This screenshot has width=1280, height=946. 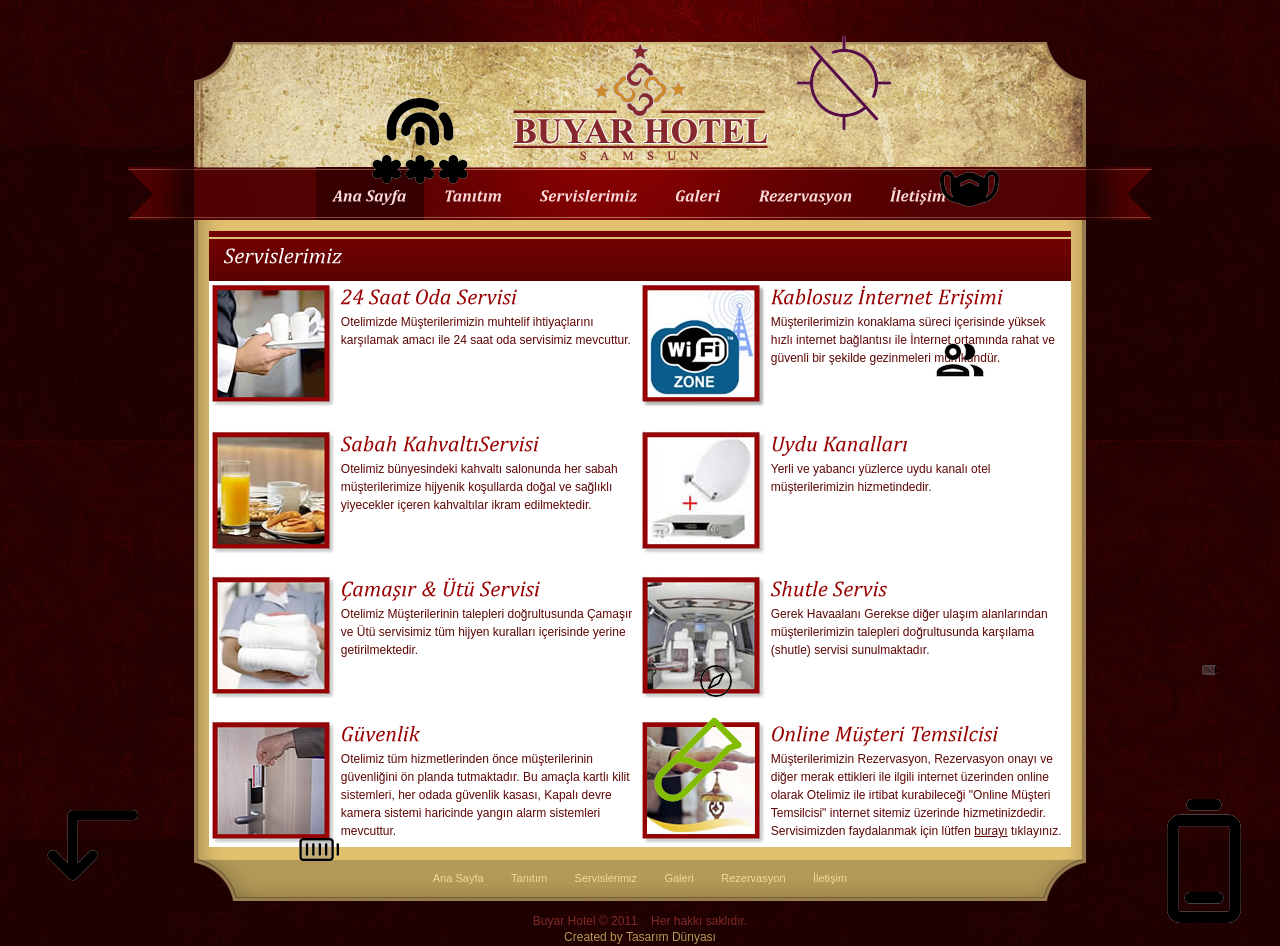 I want to click on view contacts or people list, so click(x=960, y=360).